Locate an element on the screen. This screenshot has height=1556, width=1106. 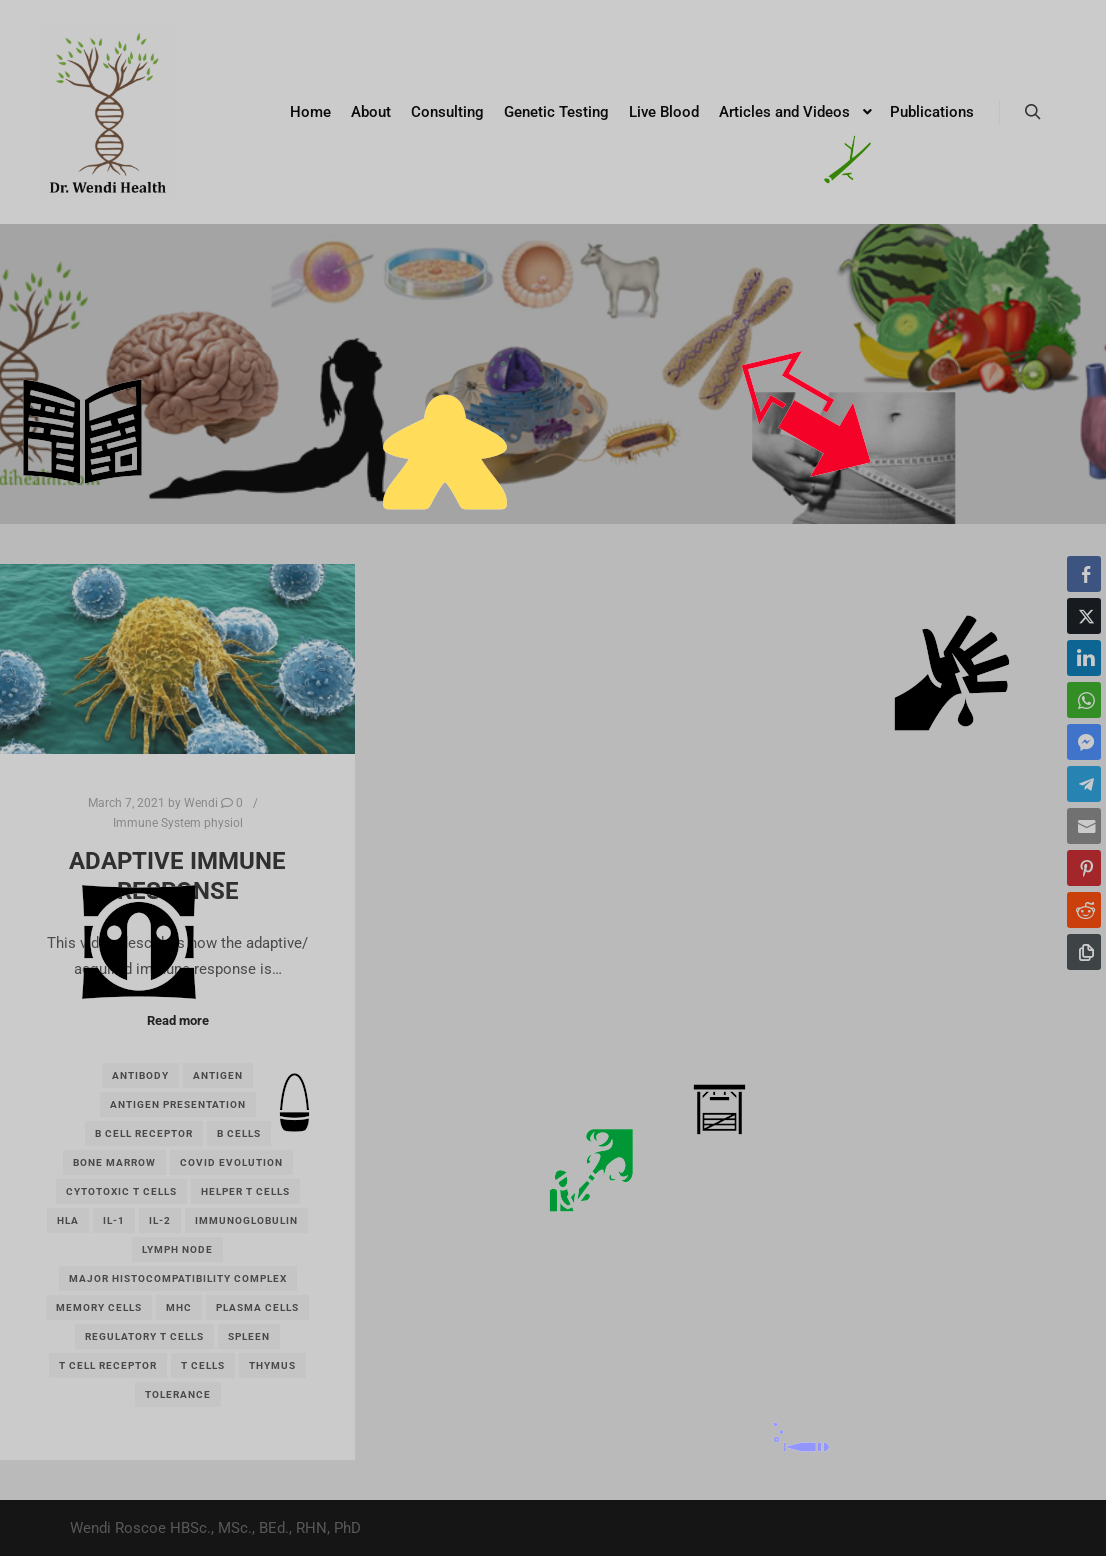
view news and articles is located at coordinates (82, 431).